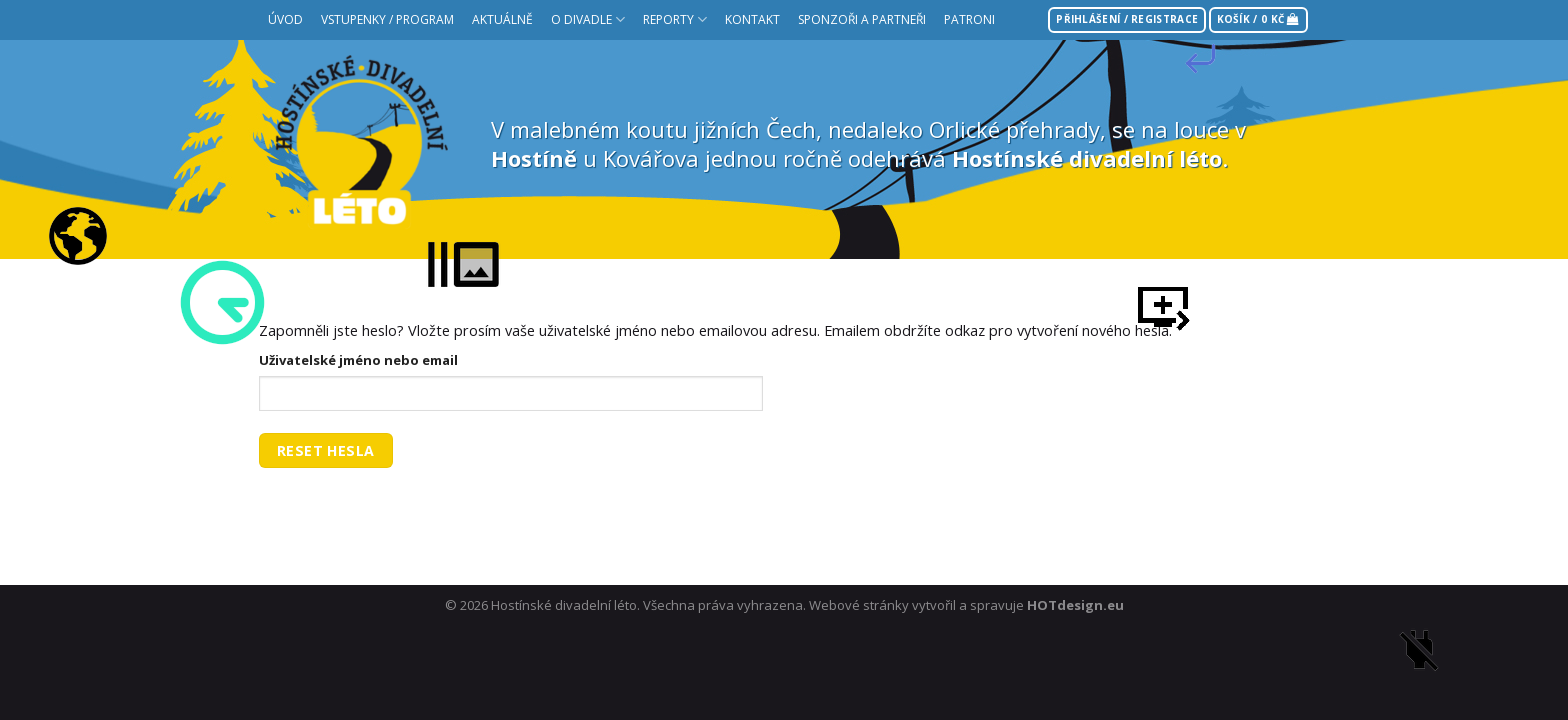  Describe the element at coordinates (222, 302) in the screenshot. I see `indicates afternoon time or PM hours` at that location.